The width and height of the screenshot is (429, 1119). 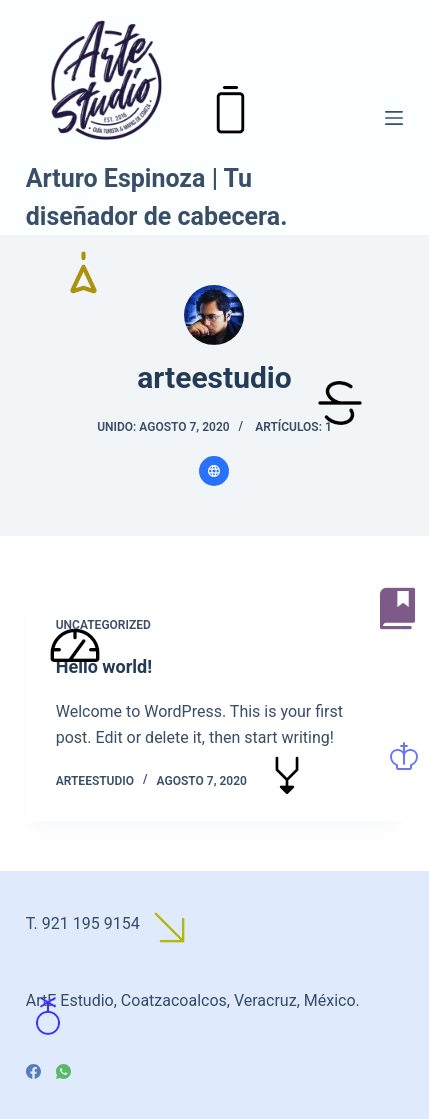 What do you see at coordinates (48, 1016) in the screenshot?
I see `indicates nonbinary gender identity option` at bounding box center [48, 1016].